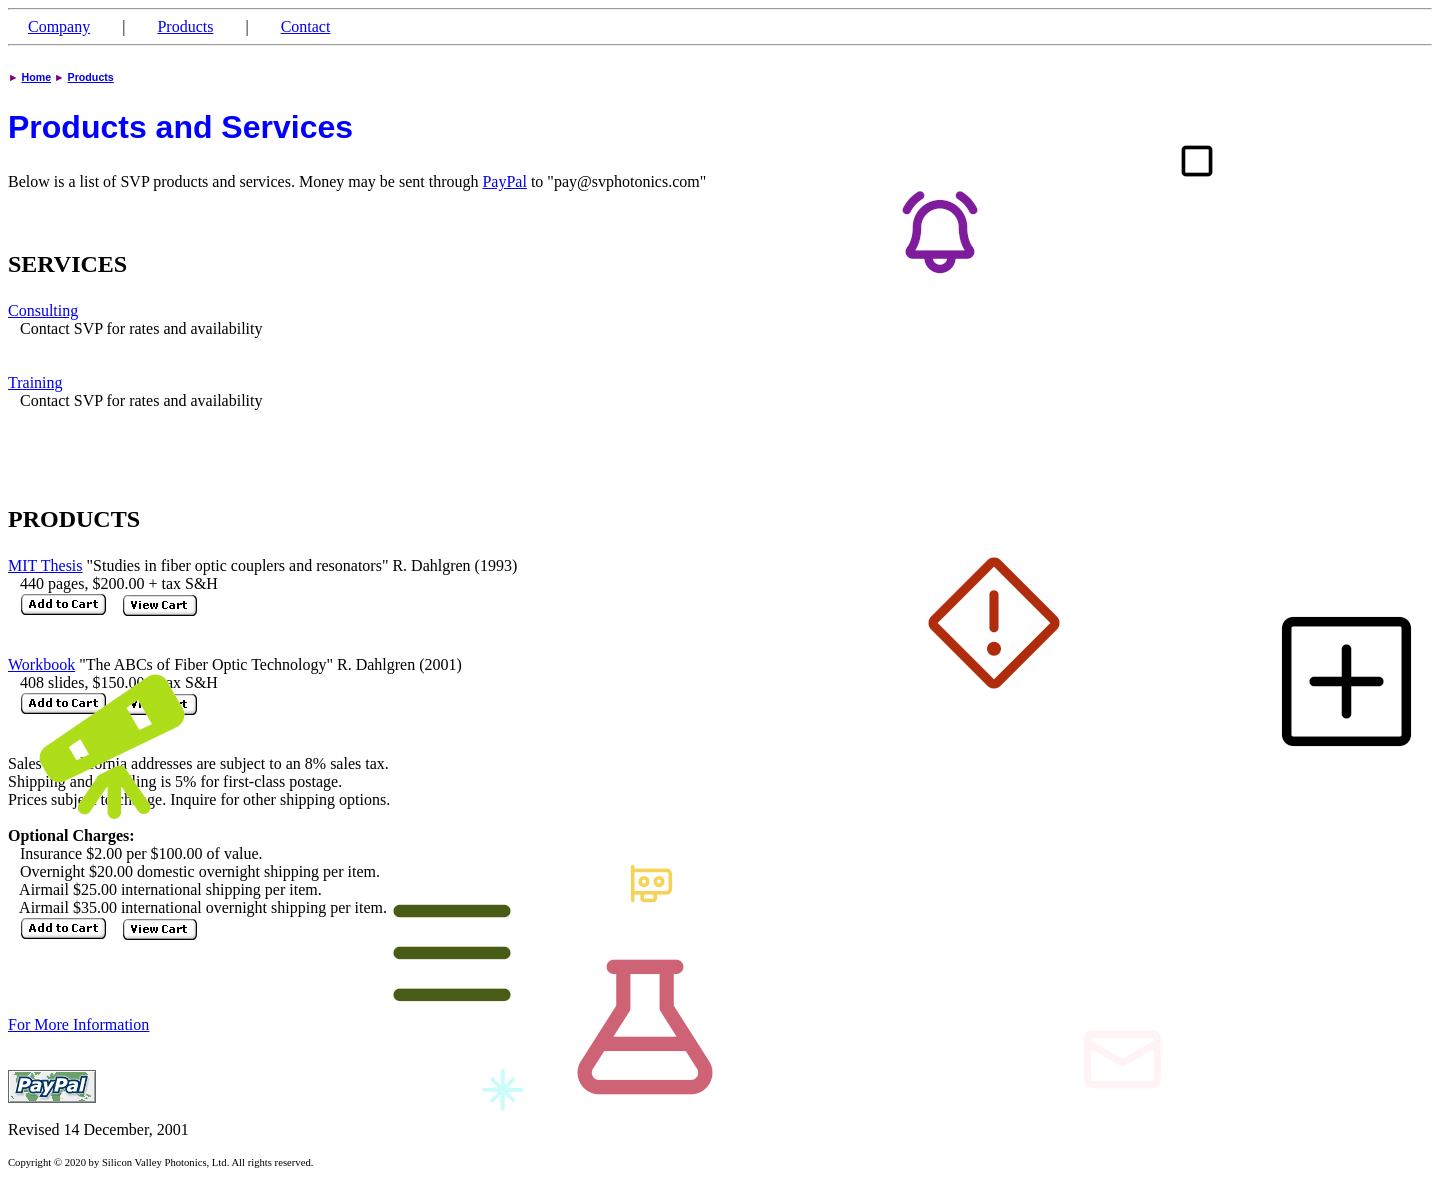 This screenshot has width=1440, height=1186. What do you see at coordinates (503, 1090) in the screenshot?
I see `indicates a featured or highlighted item` at bounding box center [503, 1090].